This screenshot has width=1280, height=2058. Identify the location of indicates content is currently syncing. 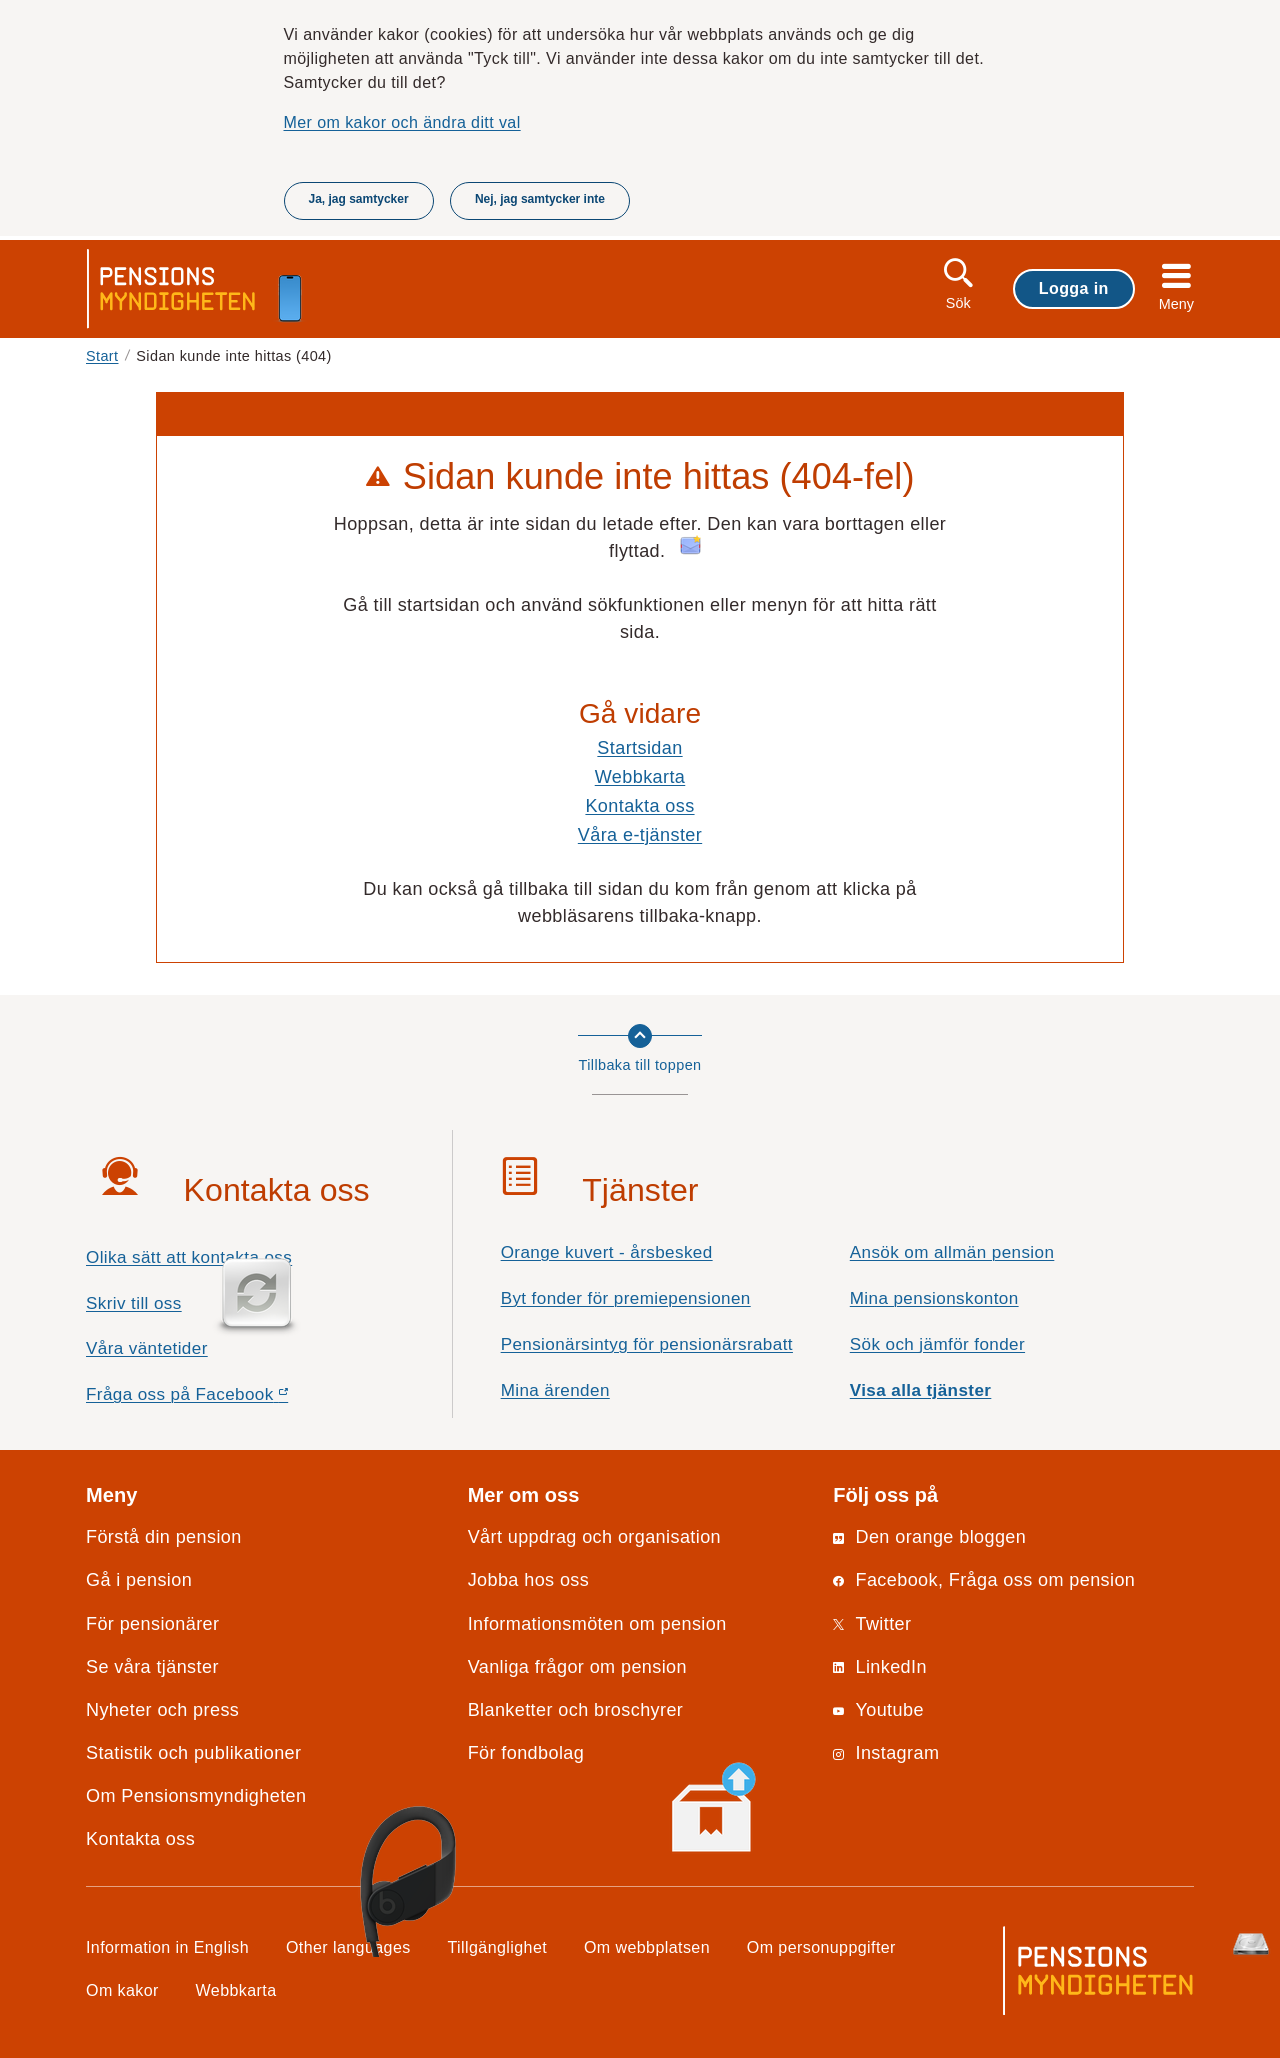
(257, 1296).